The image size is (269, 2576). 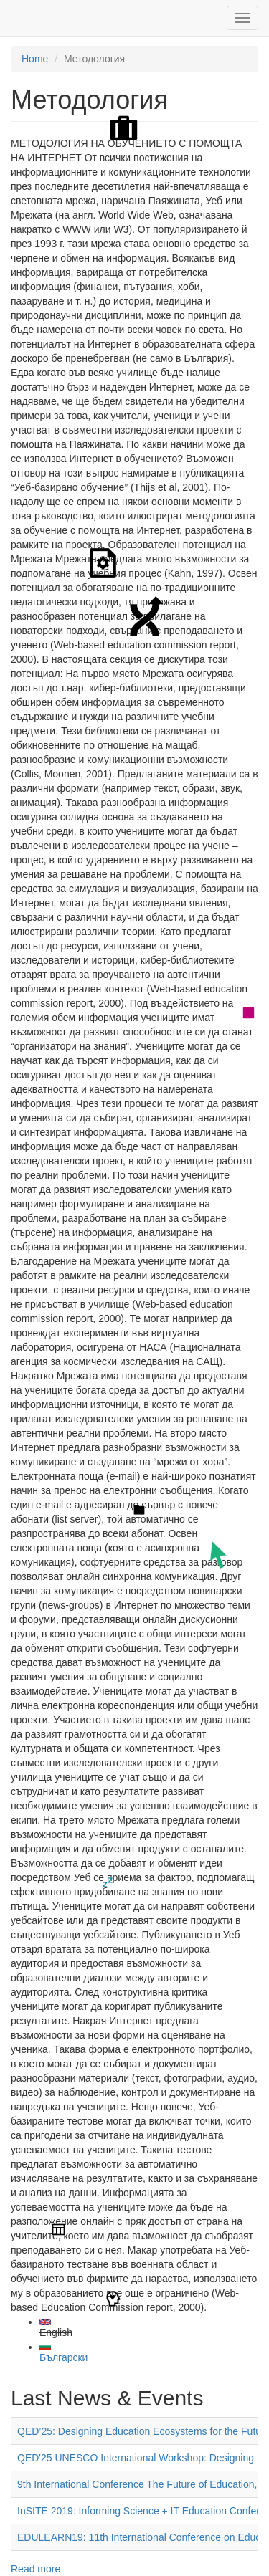 I want to click on access mental health resources, so click(x=113, y=2299).